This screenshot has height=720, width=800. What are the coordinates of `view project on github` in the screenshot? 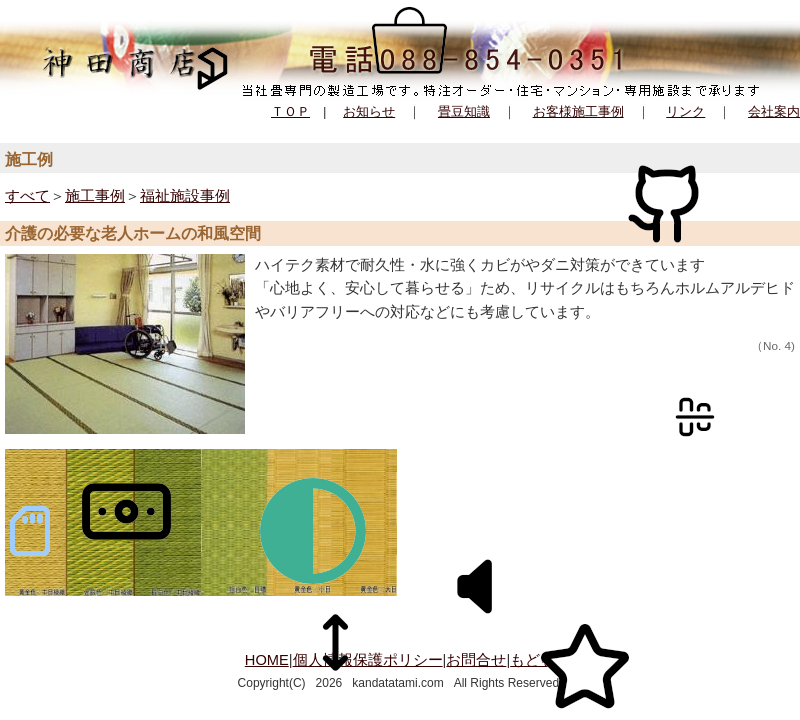 It's located at (667, 204).